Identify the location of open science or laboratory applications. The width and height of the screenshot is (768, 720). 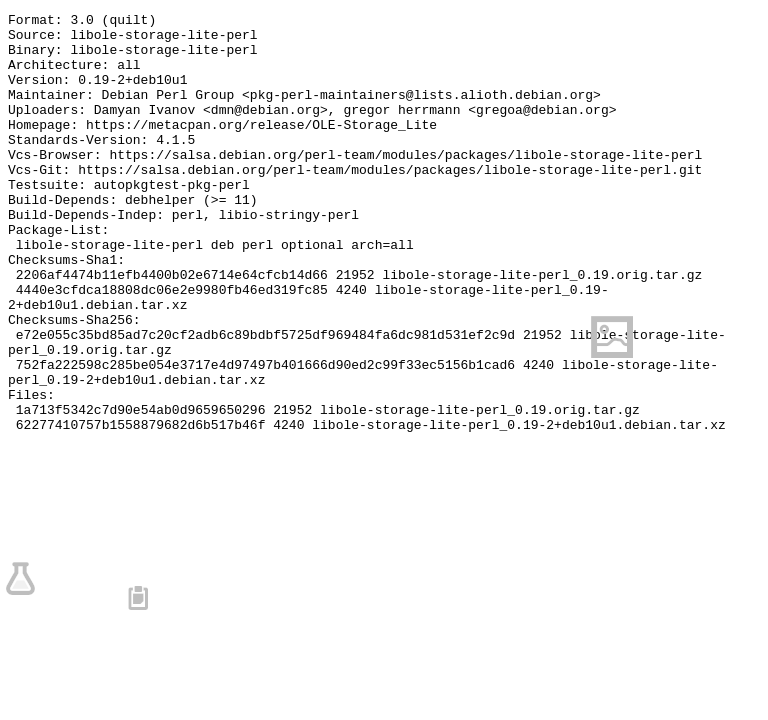
(20, 578).